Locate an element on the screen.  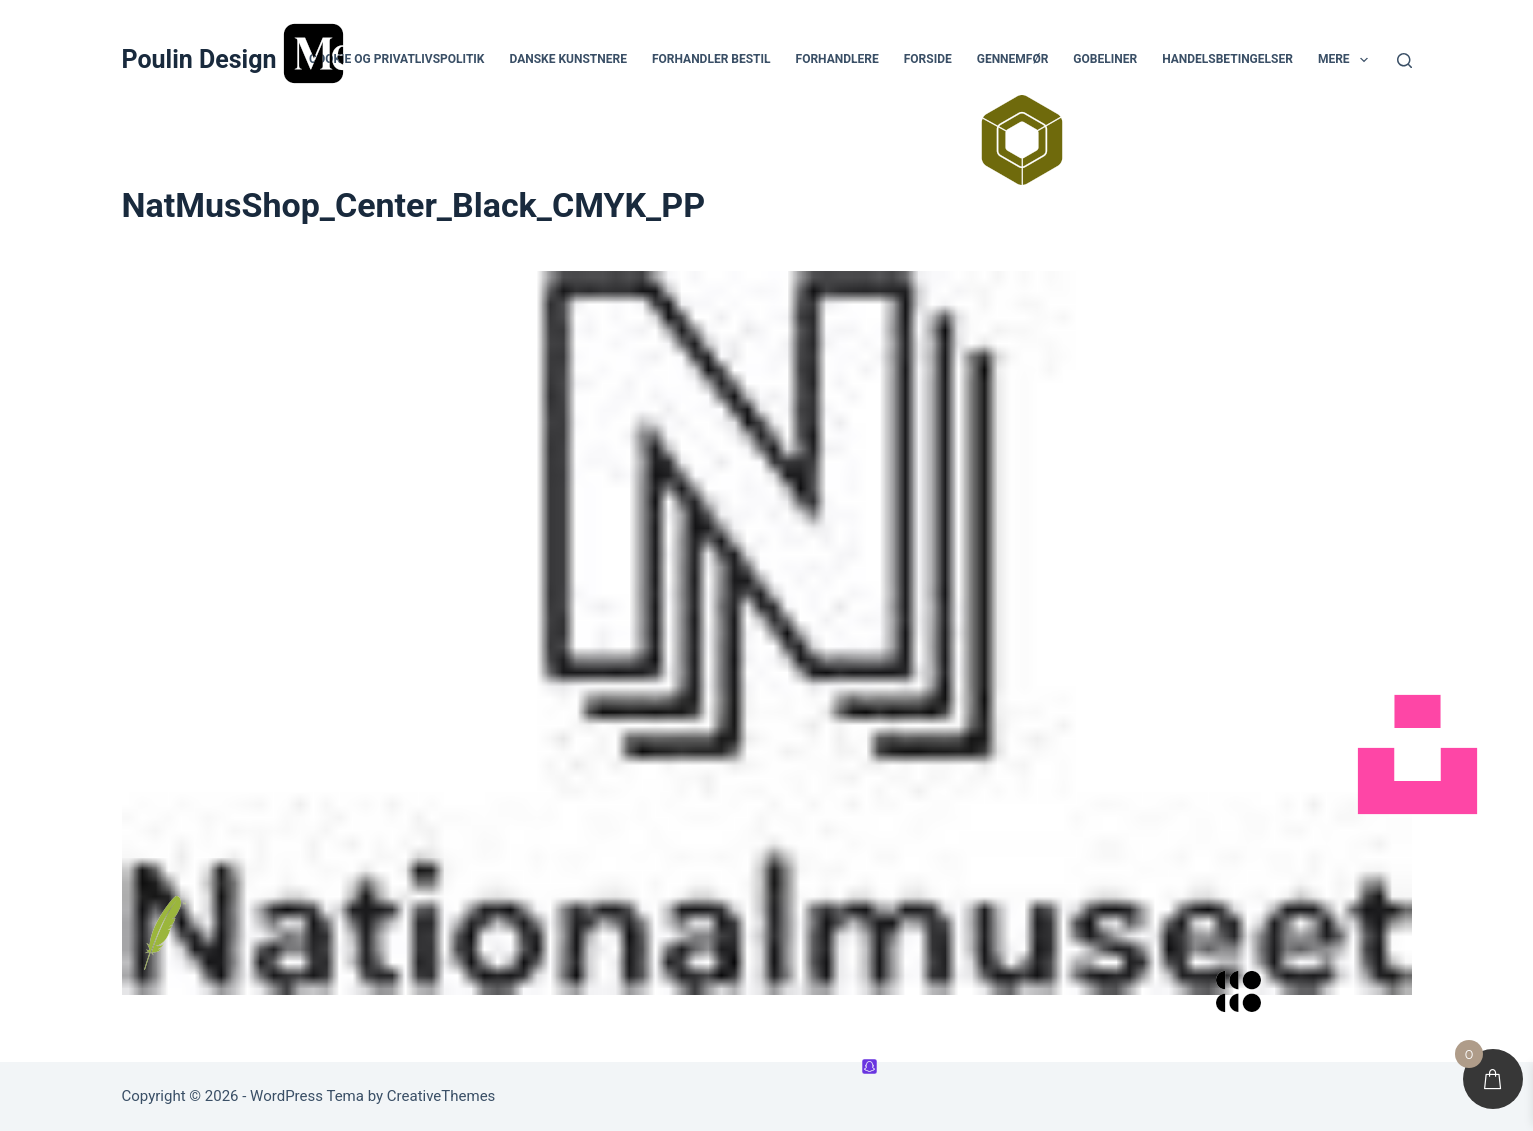
apache software foundation logo is located at coordinates (165, 933).